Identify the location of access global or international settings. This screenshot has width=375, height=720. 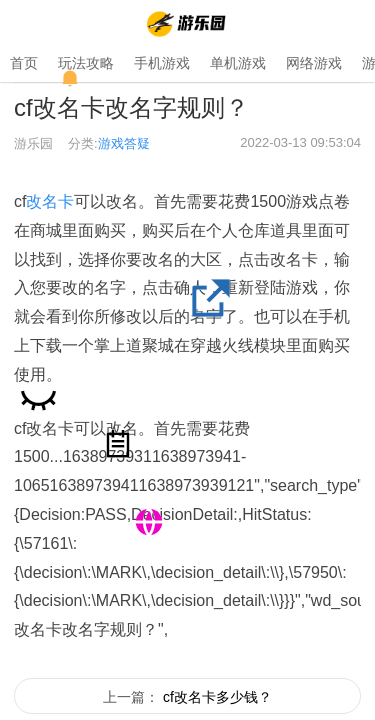
(149, 522).